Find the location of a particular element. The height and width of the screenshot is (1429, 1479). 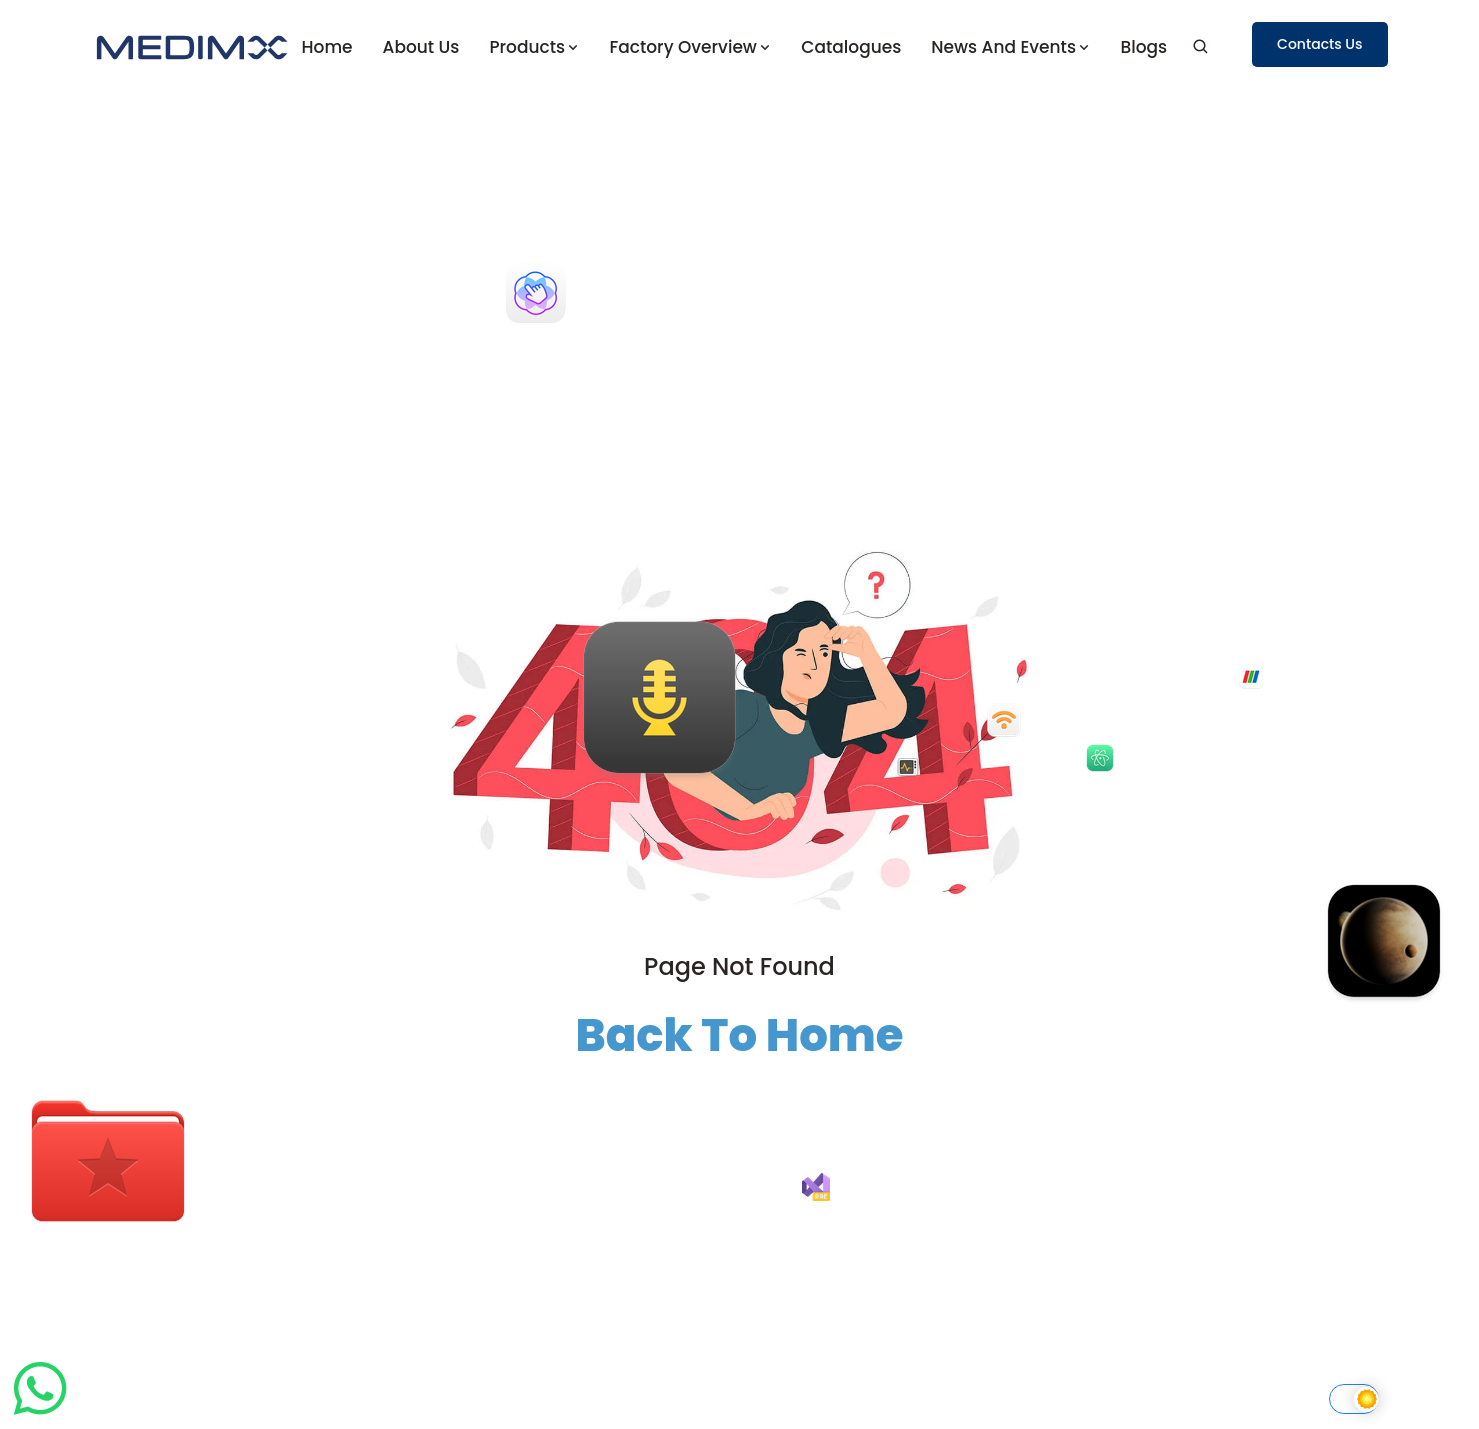

access your bookmarked or favorited files is located at coordinates (108, 1161).